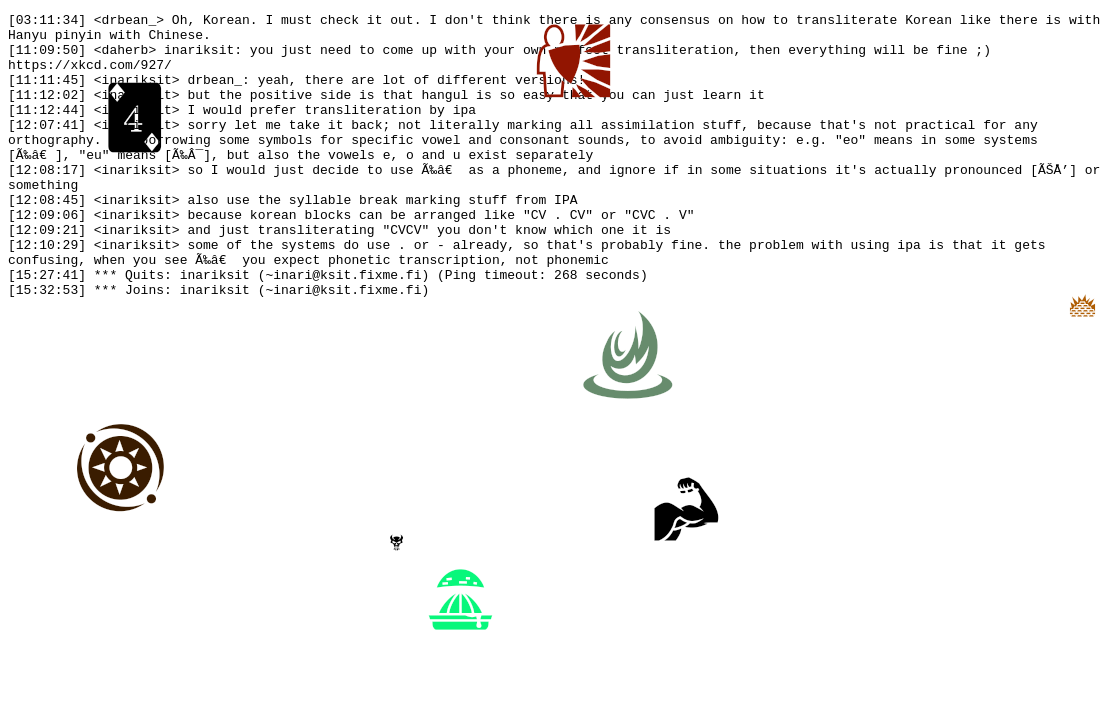 The width and height of the screenshot is (1113, 720). Describe the element at coordinates (628, 354) in the screenshot. I see `indicates a fire hazard or danger zone` at that location.